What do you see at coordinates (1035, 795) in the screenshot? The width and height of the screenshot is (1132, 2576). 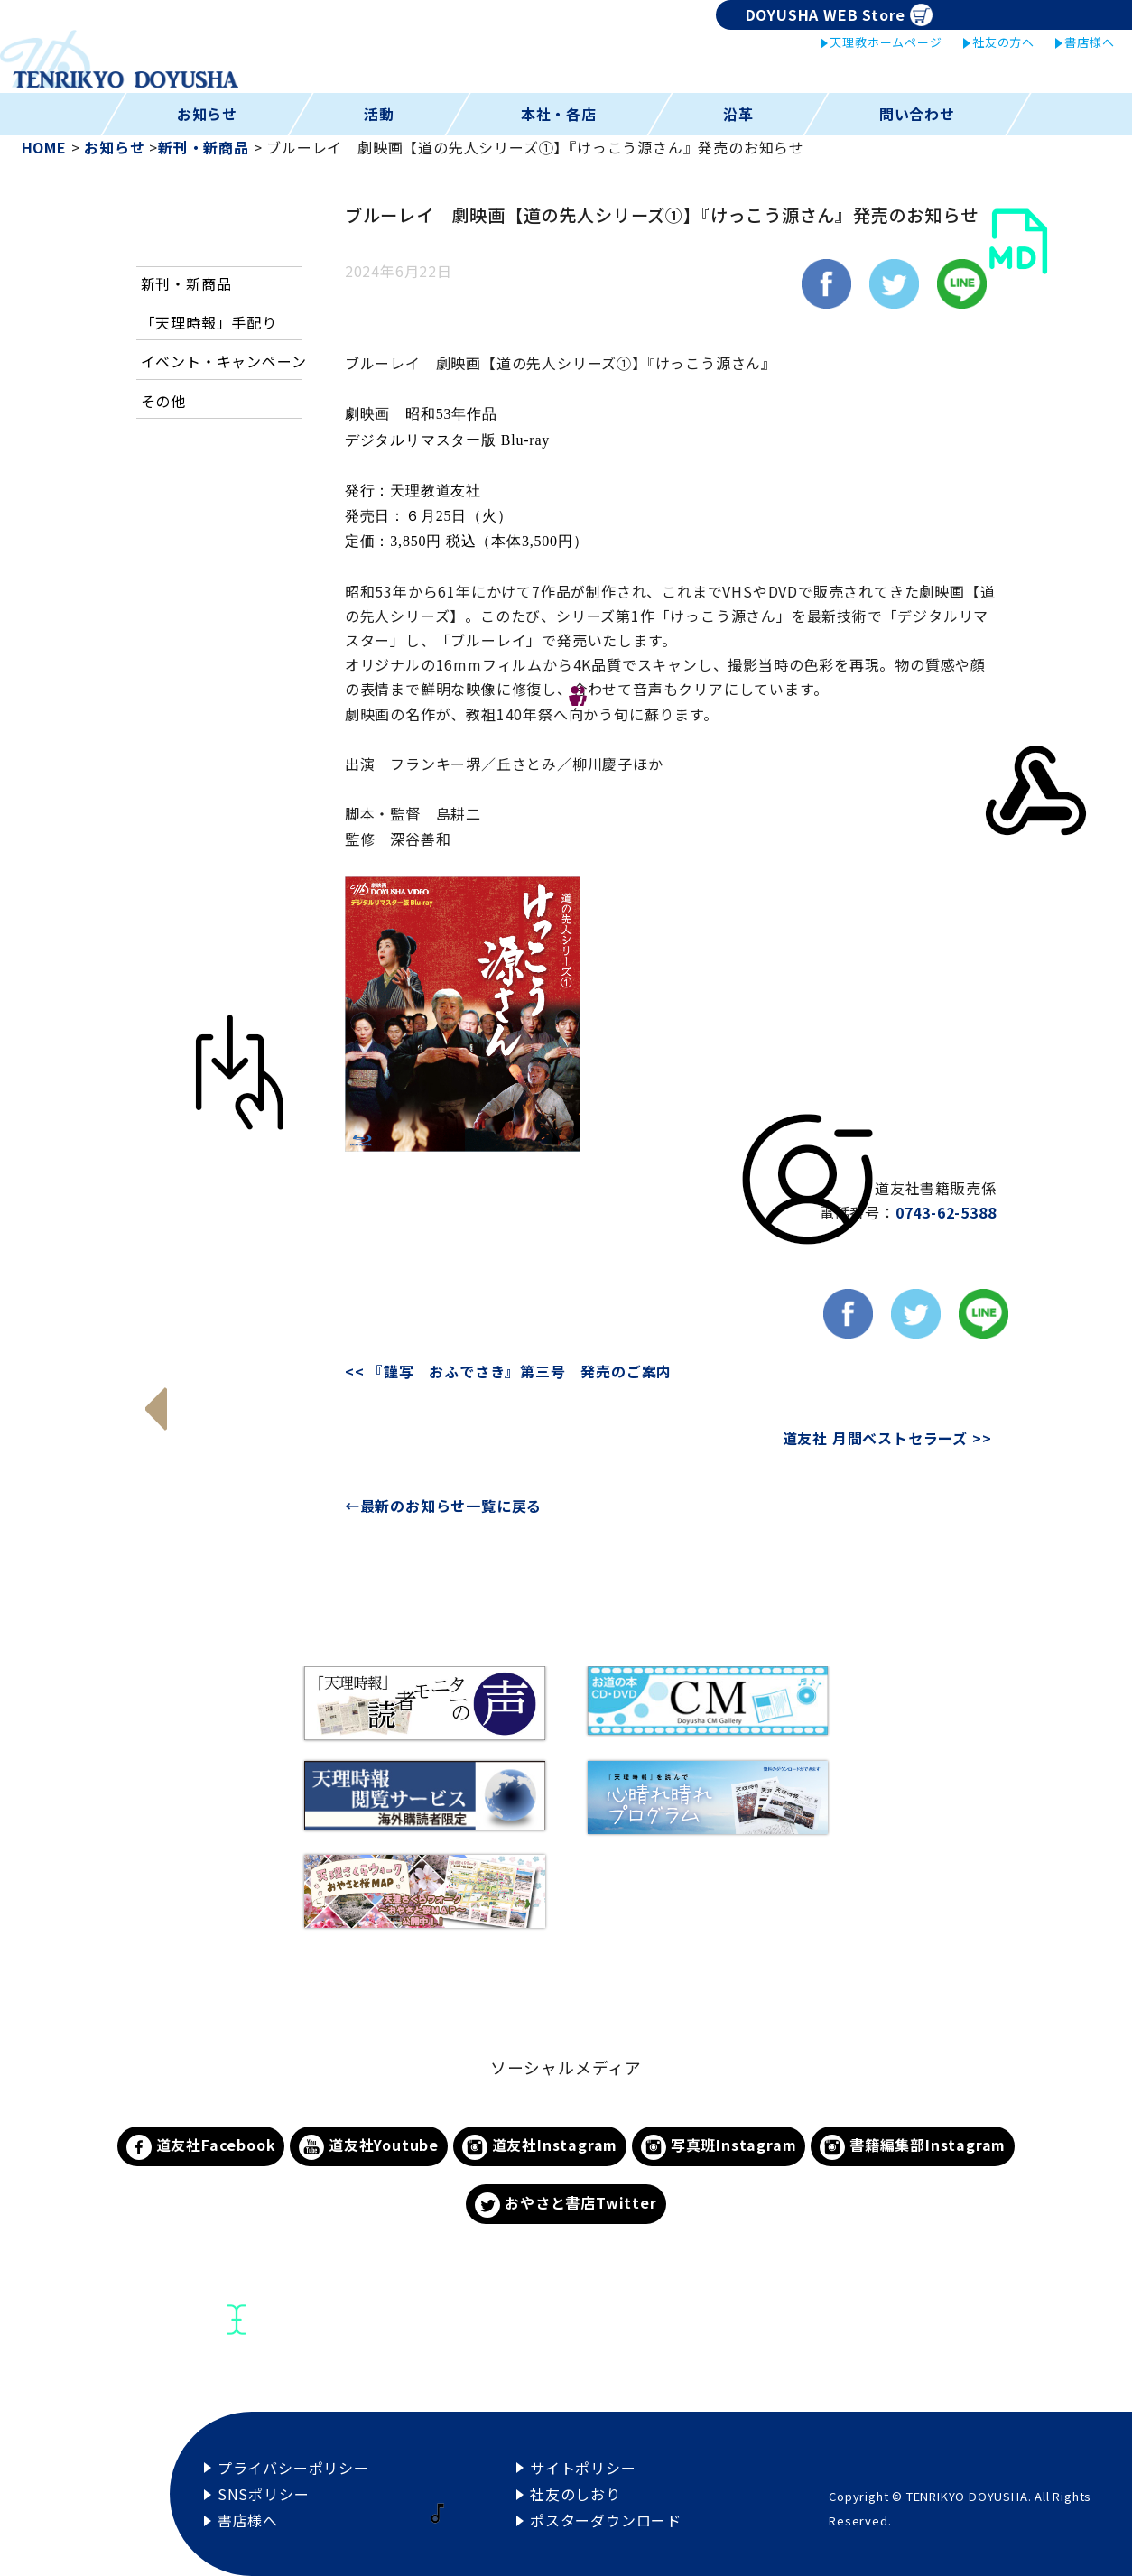 I see `configure webhook integrations` at bounding box center [1035, 795].